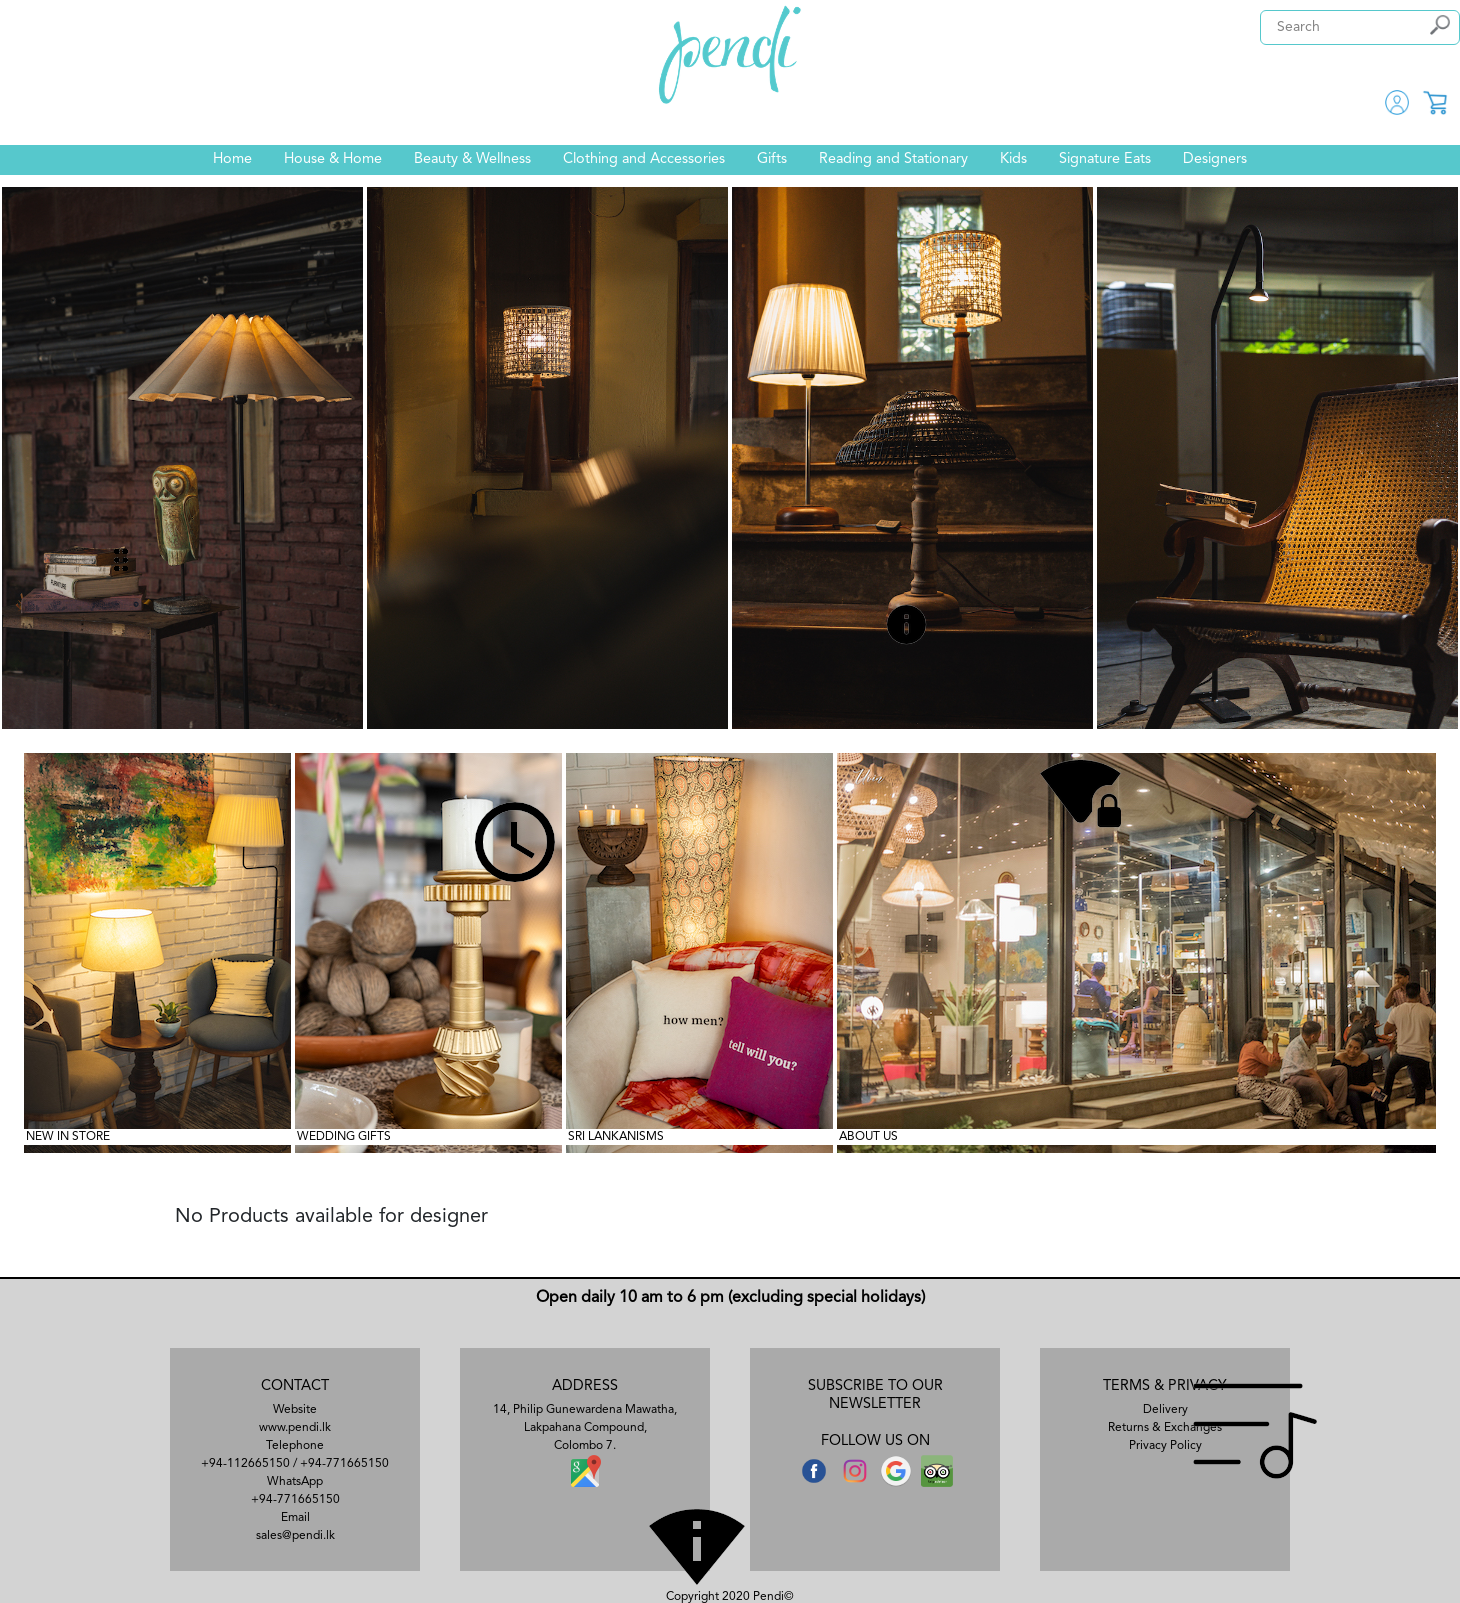  I want to click on view time or clock settings, so click(515, 842).